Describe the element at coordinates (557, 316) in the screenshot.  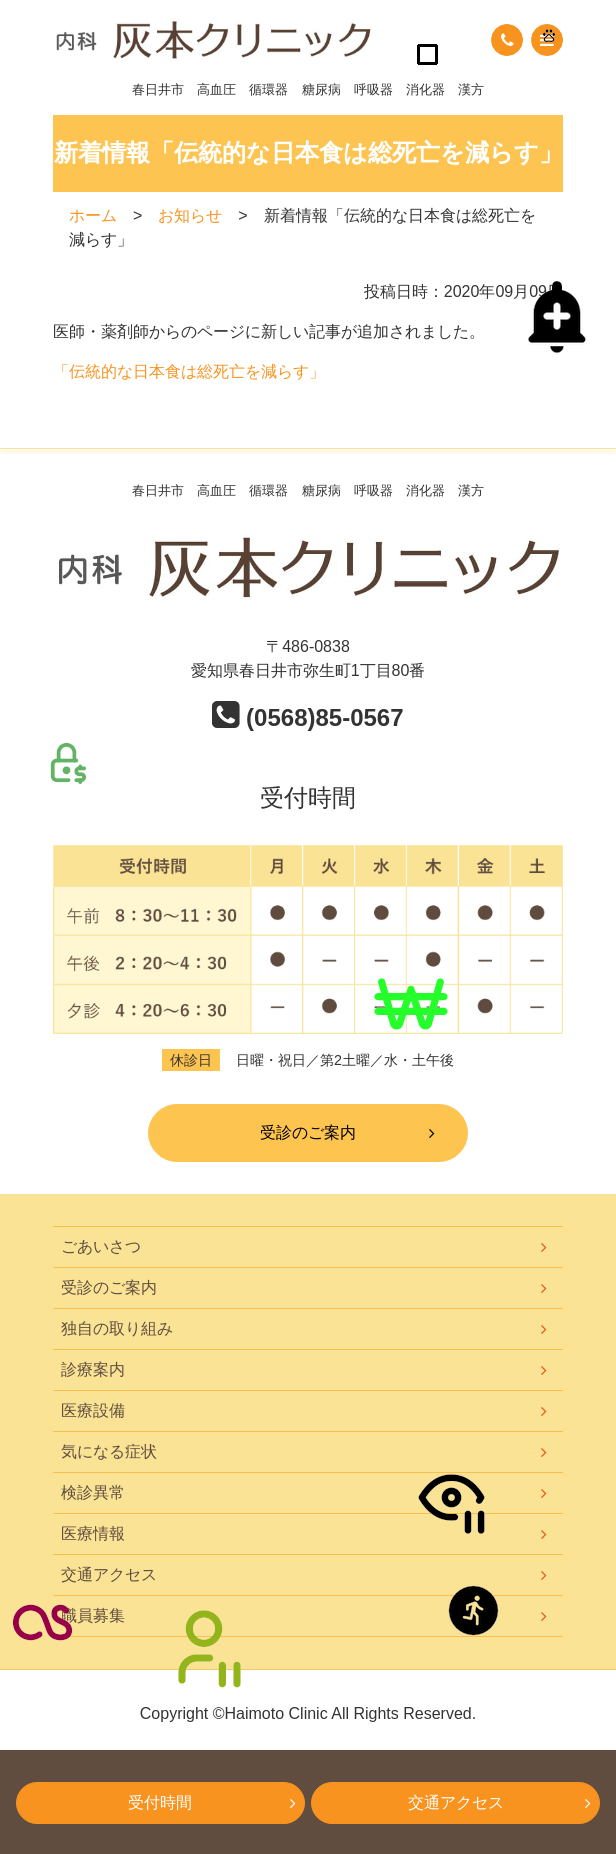
I see `add a new alert or notification` at that location.